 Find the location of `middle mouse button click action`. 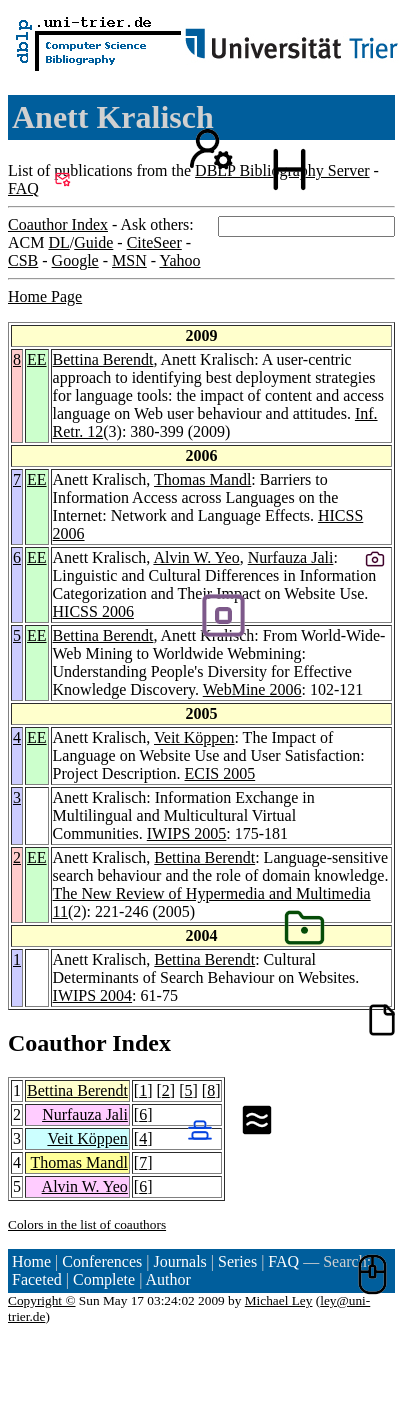

middle mouse button click action is located at coordinates (372, 1274).